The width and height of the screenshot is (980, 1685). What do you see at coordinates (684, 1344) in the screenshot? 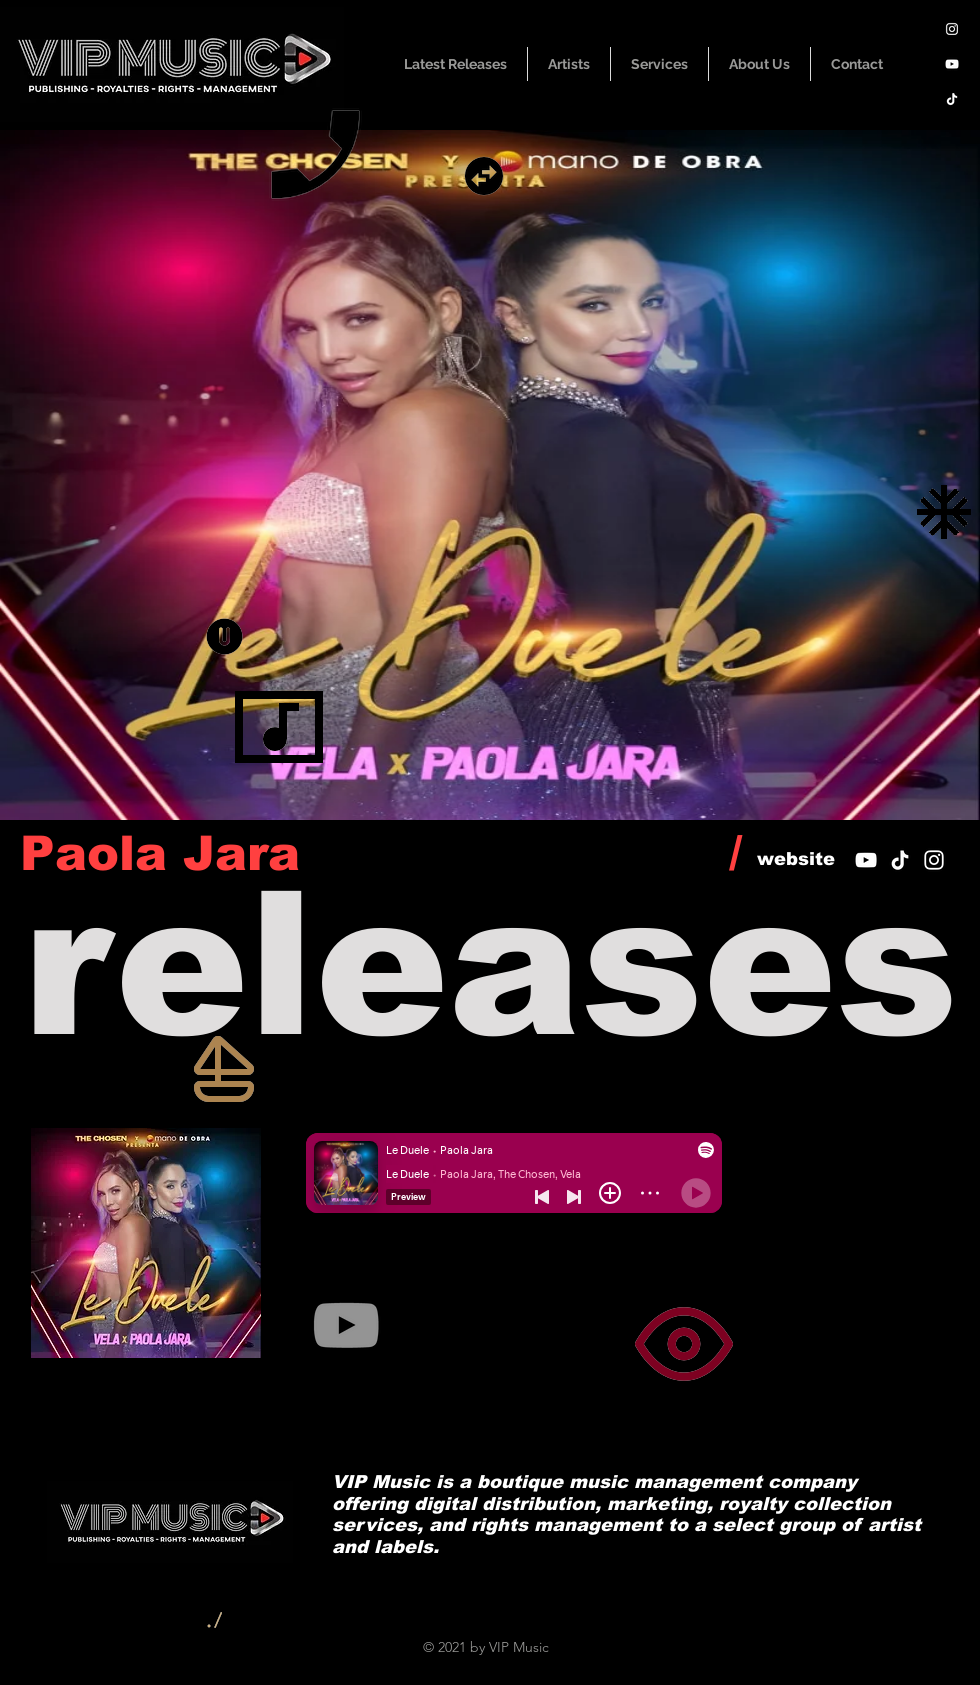
I see `view or preview content` at bounding box center [684, 1344].